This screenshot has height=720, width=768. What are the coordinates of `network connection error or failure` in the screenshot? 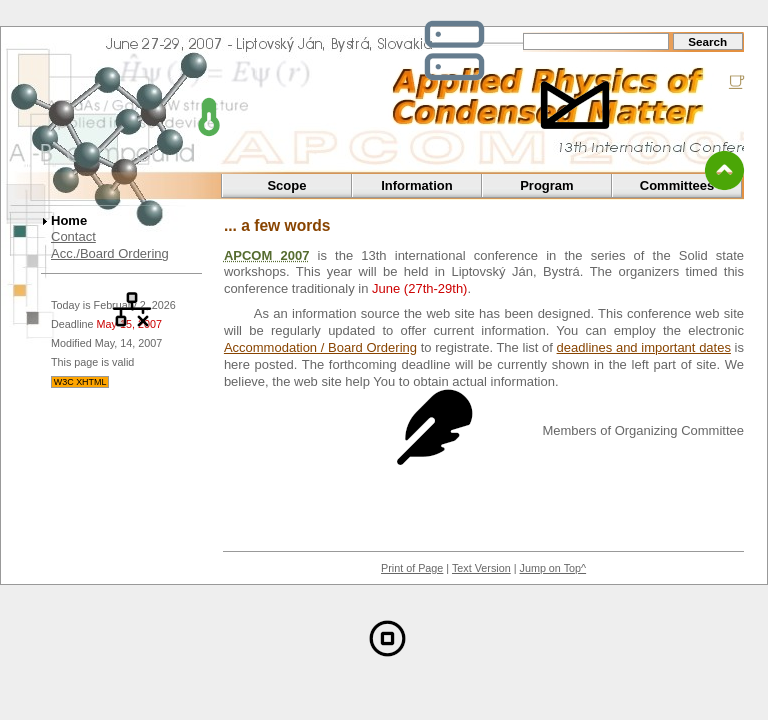 It's located at (132, 310).